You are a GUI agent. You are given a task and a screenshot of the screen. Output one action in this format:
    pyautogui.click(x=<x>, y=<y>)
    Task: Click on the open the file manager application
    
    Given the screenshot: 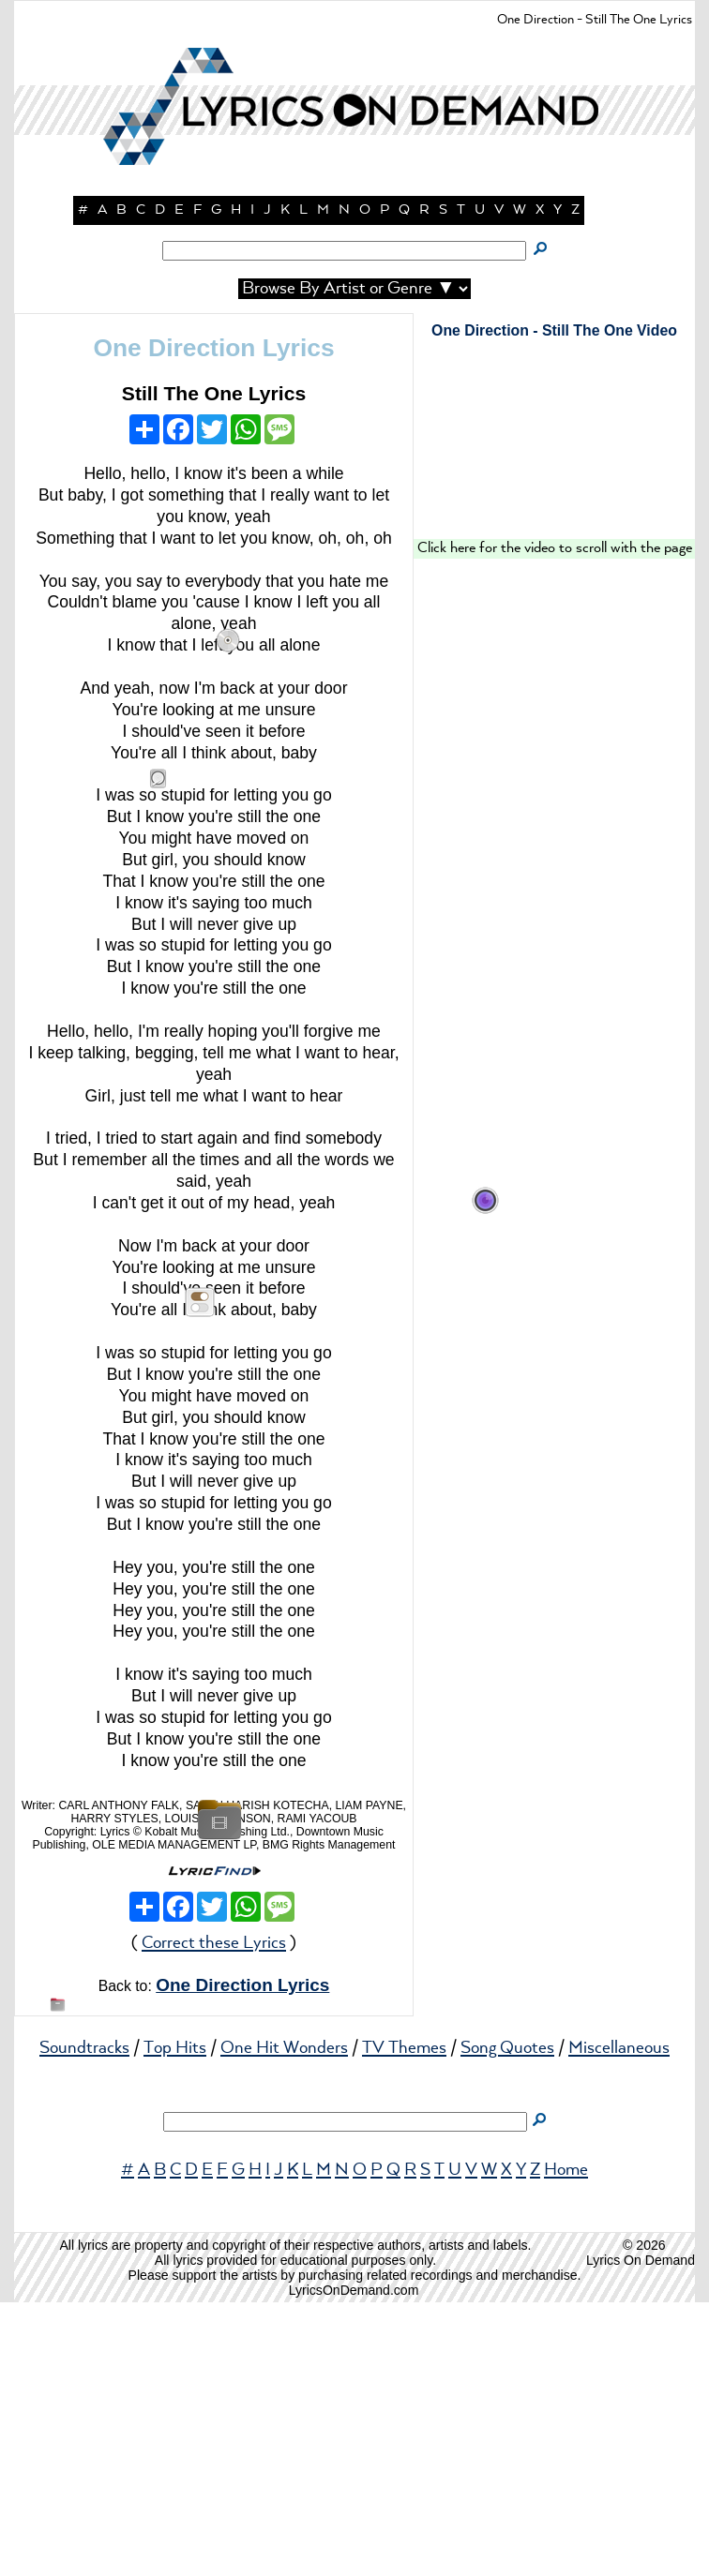 What is the action you would take?
    pyautogui.click(x=57, y=2004)
    